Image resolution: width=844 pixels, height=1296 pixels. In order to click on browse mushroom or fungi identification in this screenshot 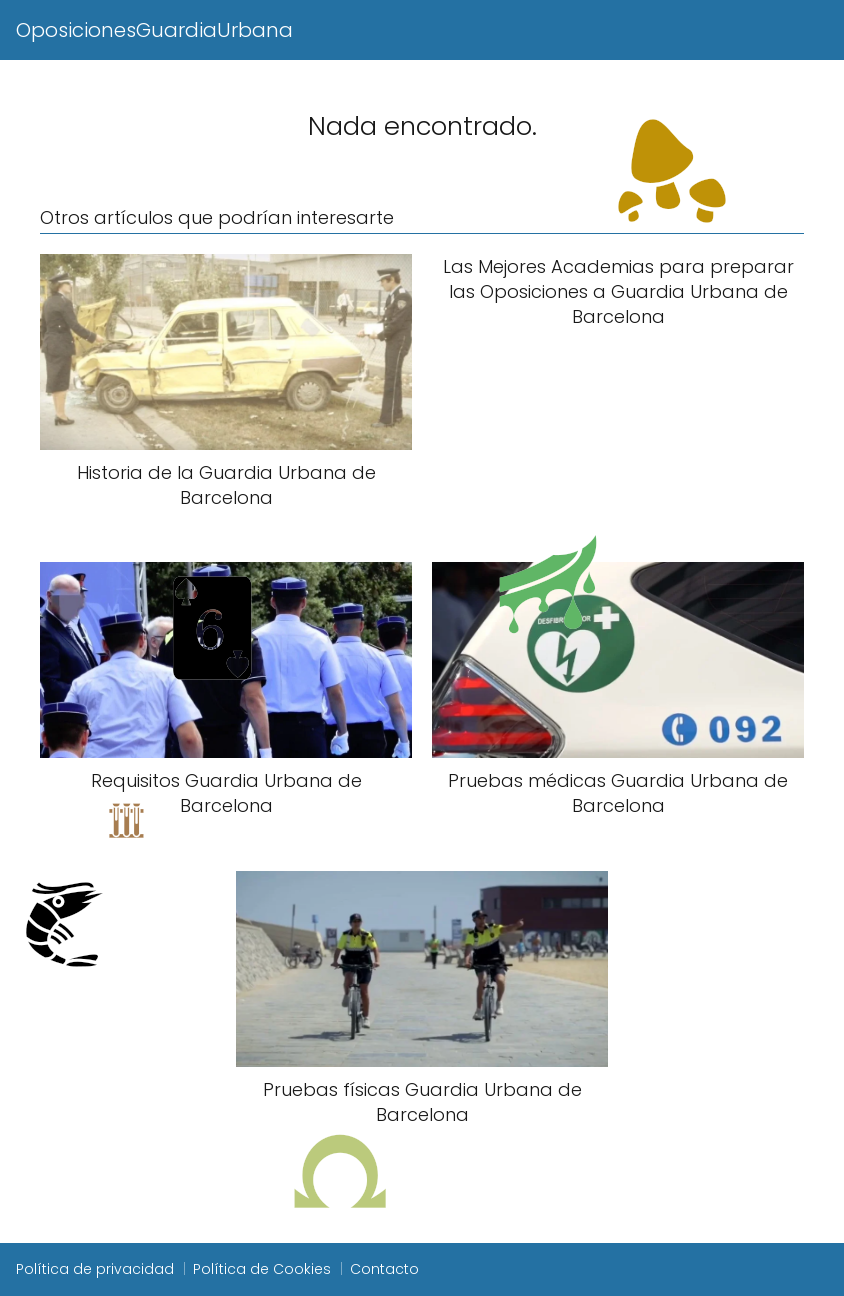, I will do `click(672, 171)`.